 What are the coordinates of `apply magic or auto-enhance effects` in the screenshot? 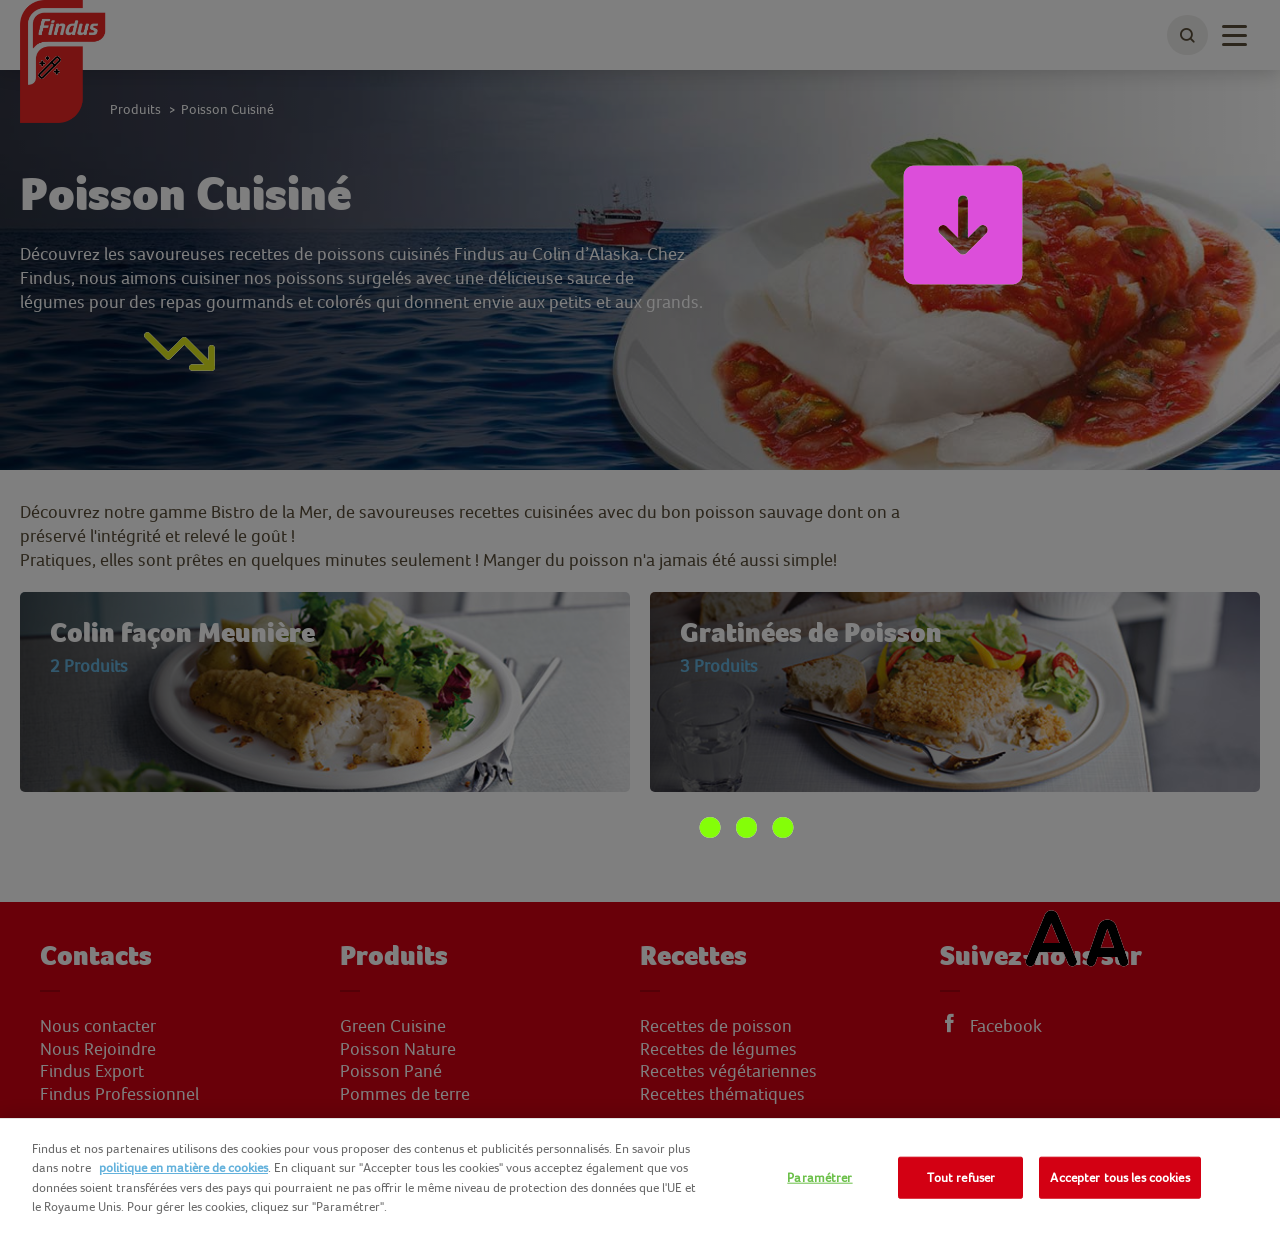 It's located at (49, 67).